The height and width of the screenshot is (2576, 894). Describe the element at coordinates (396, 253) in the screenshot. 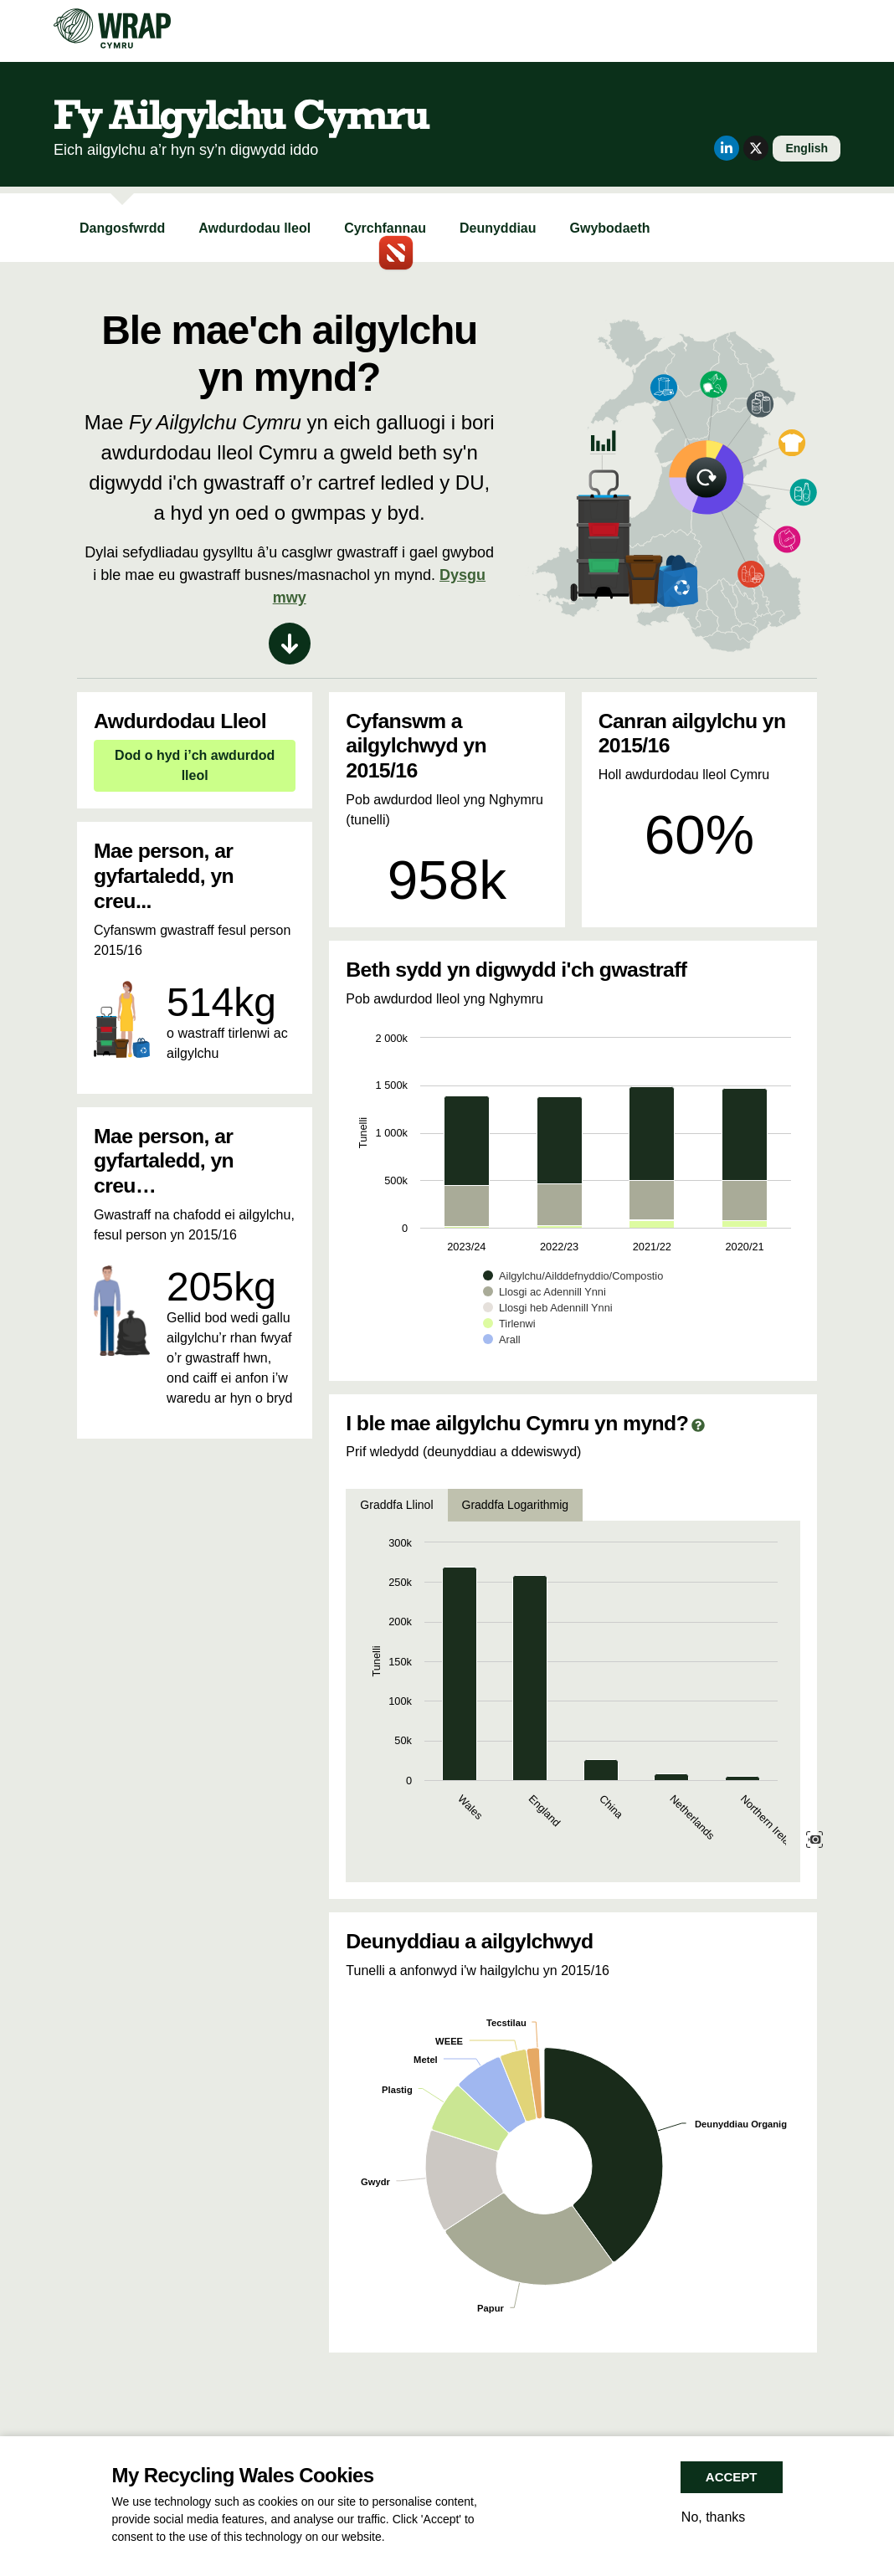

I see `launch Dota 2` at that location.